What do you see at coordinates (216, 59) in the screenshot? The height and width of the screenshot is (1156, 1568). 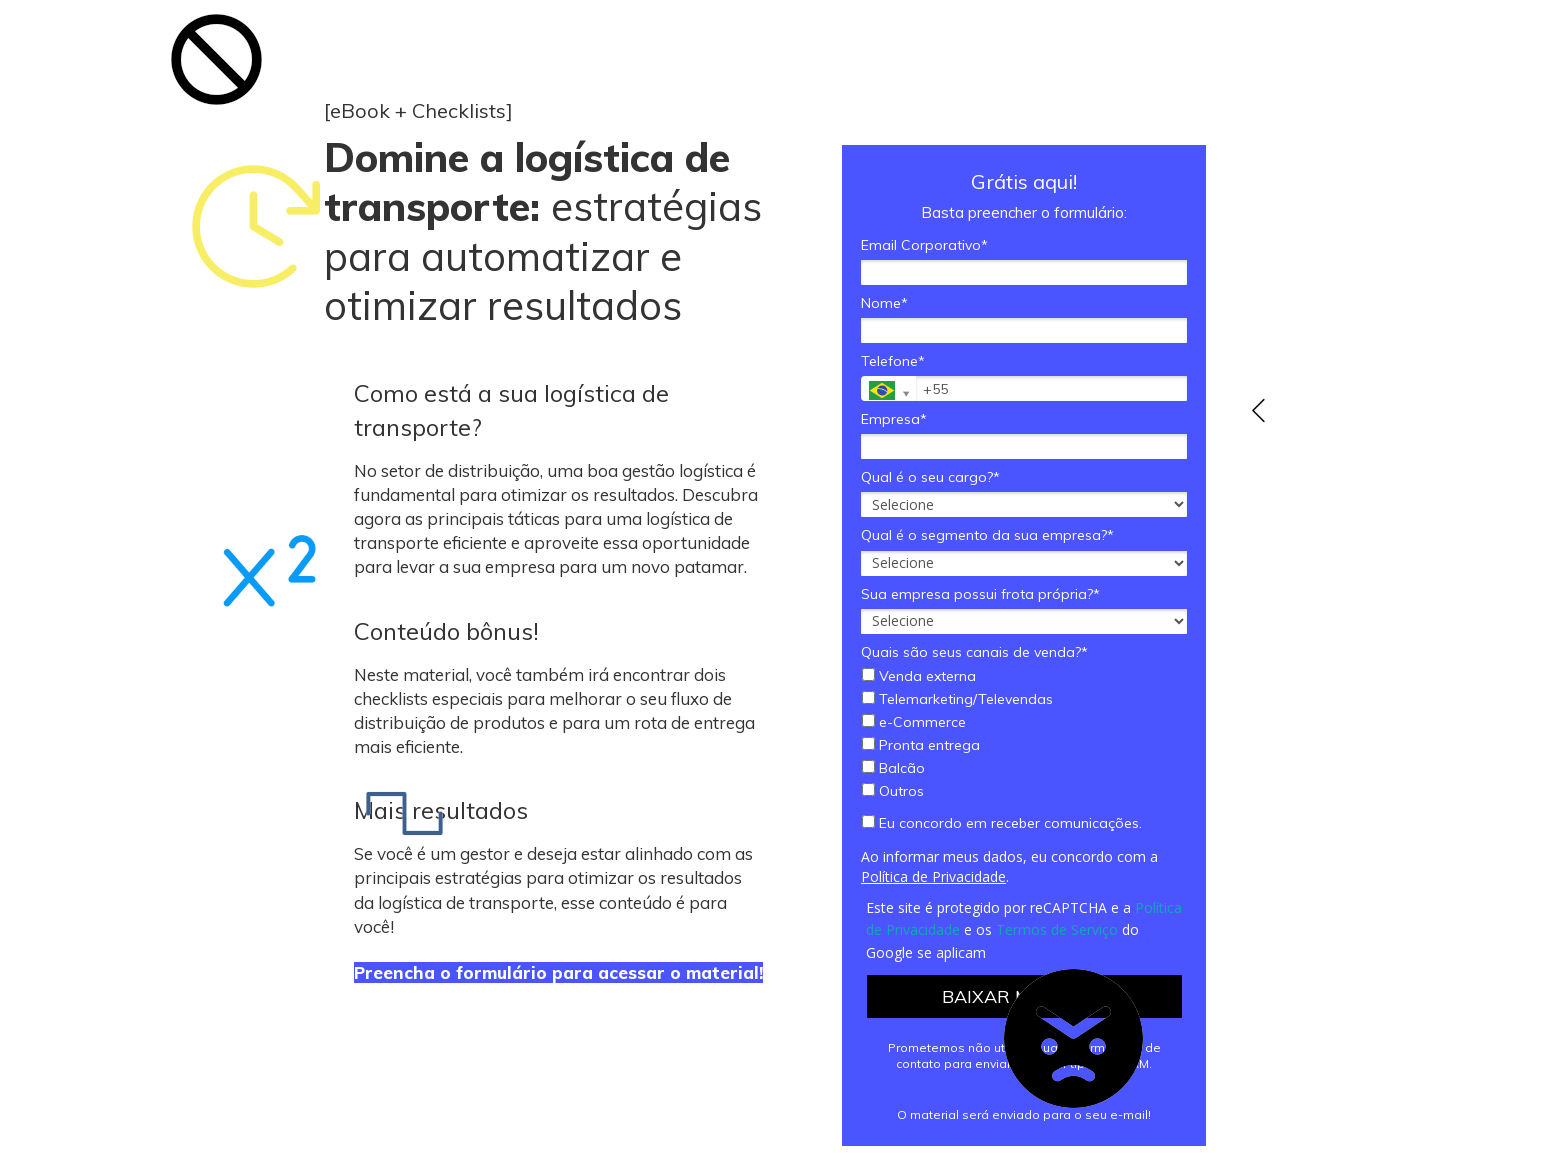 I see `block or ban a user` at bounding box center [216, 59].